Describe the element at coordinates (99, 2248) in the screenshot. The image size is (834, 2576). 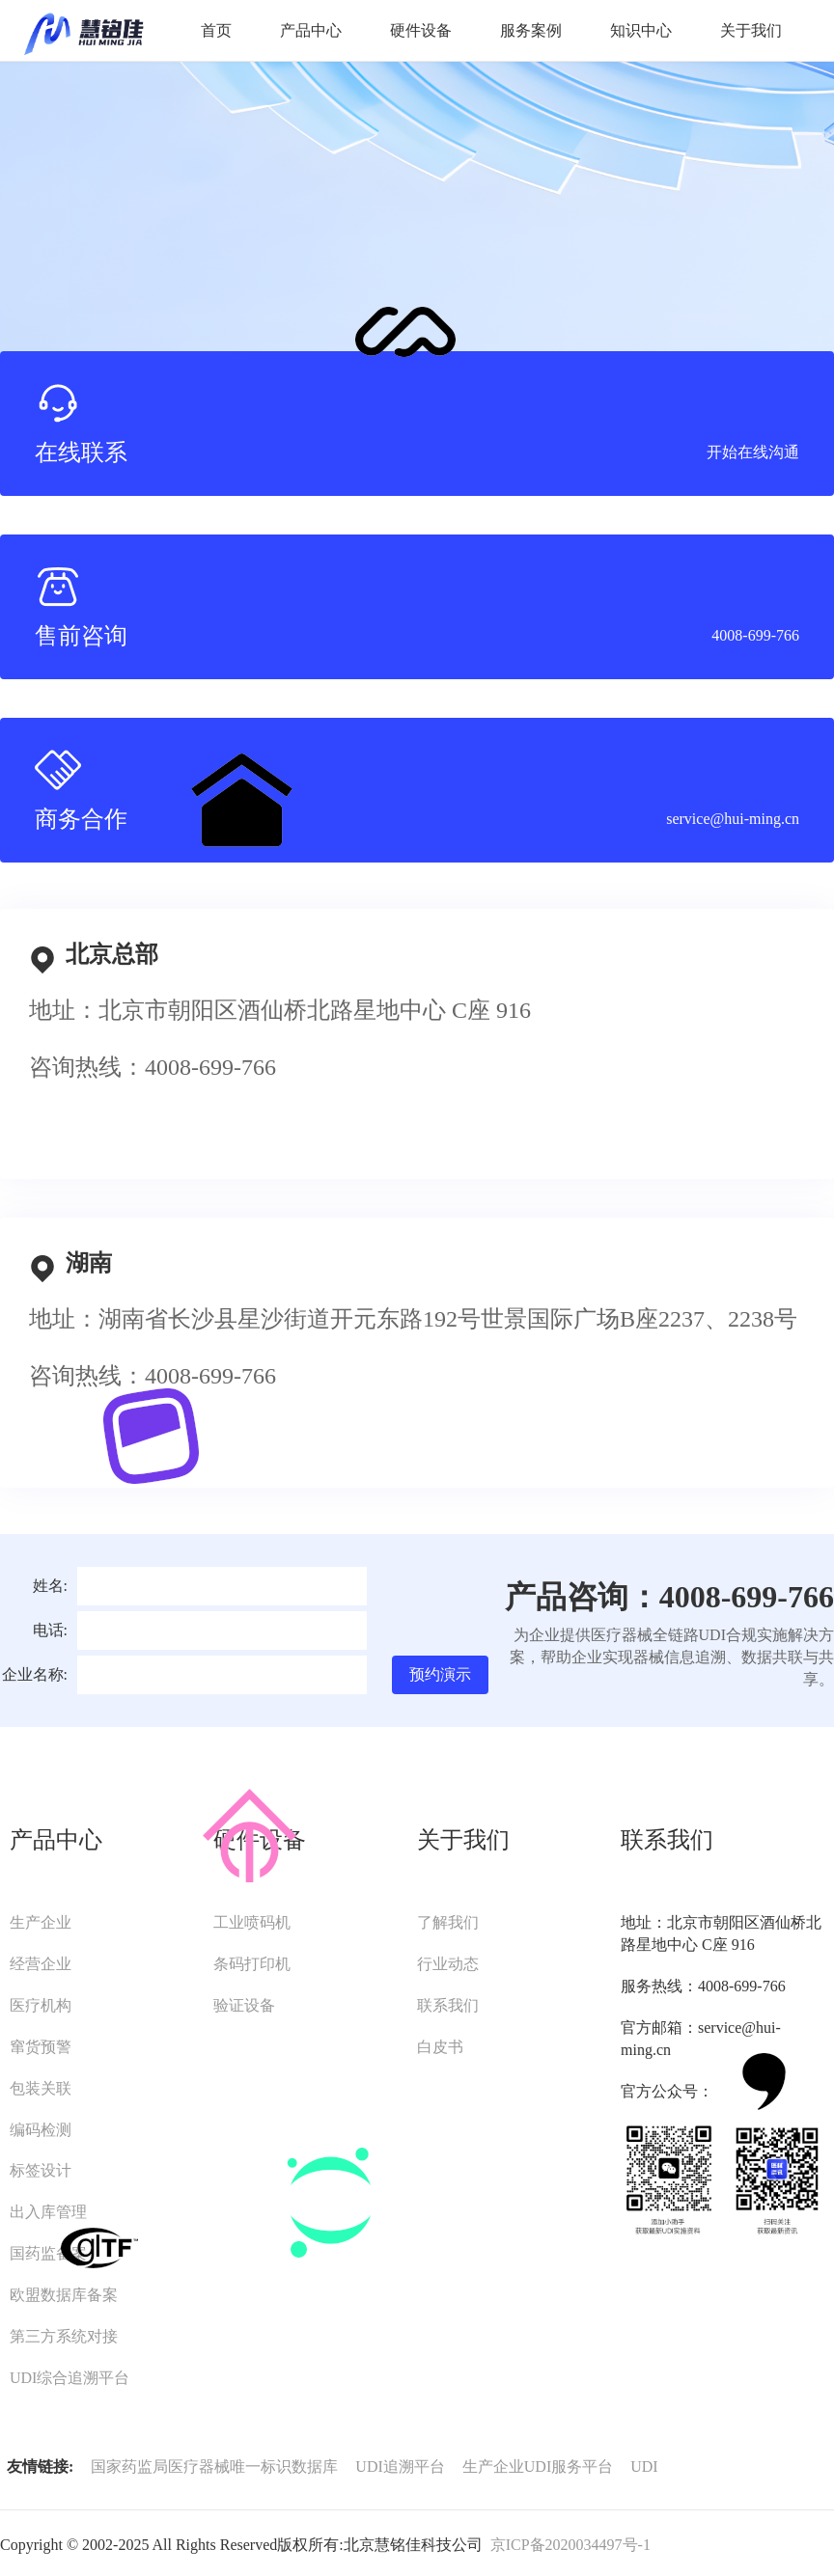
I see `glTF file format logo` at that location.